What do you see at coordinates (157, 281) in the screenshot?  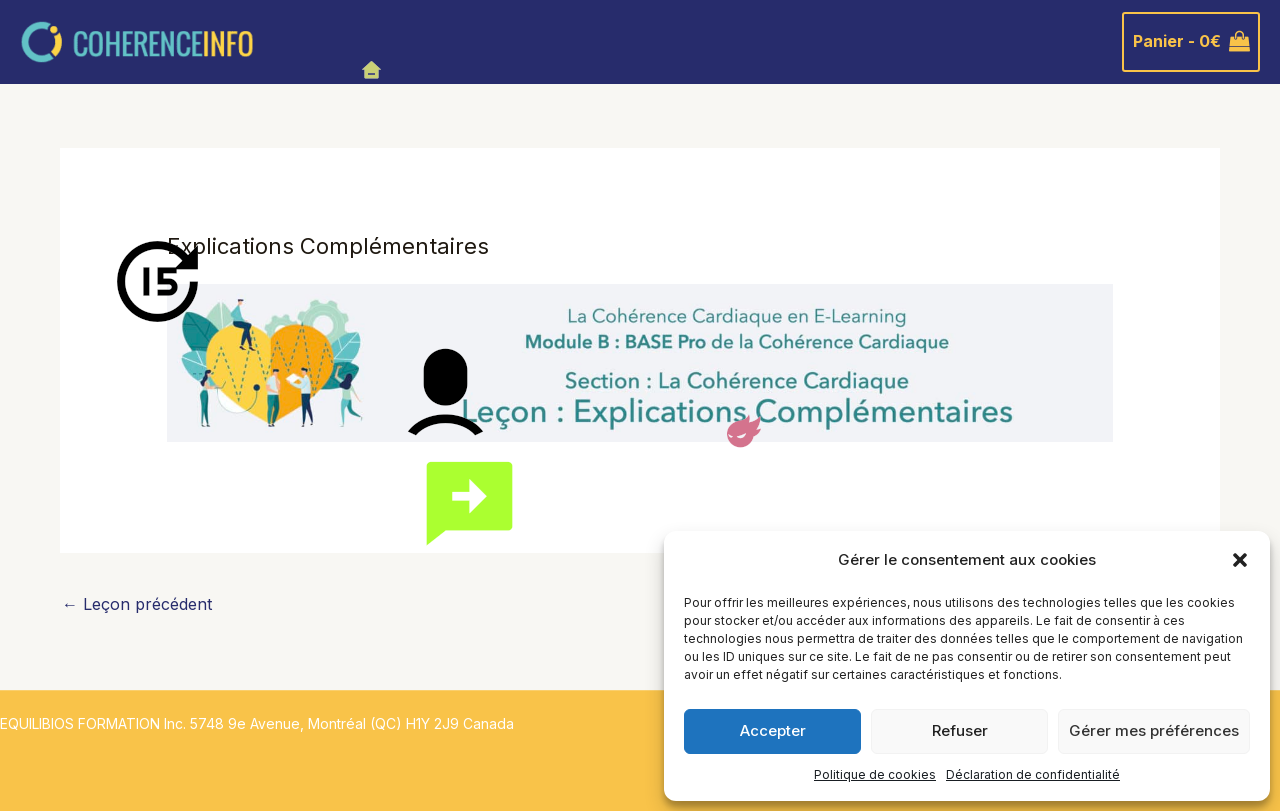 I see `skip forward 15 seconds` at bounding box center [157, 281].